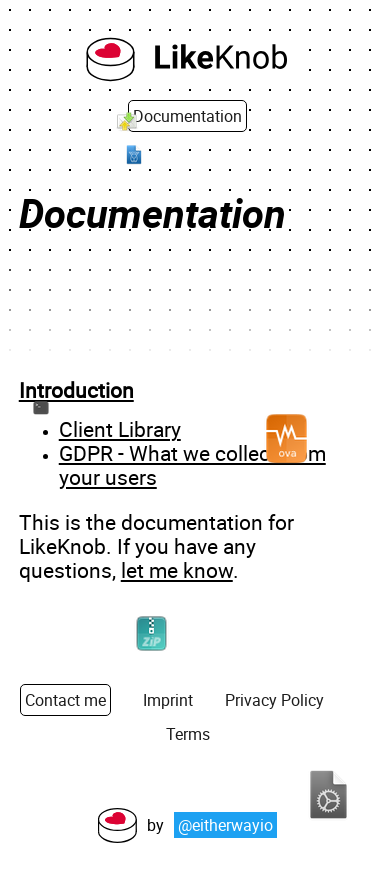 The height and width of the screenshot is (894, 375). Describe the element at coordinates (328, 795) in the screenshot. I see `a desktop application or executable file` at that location.